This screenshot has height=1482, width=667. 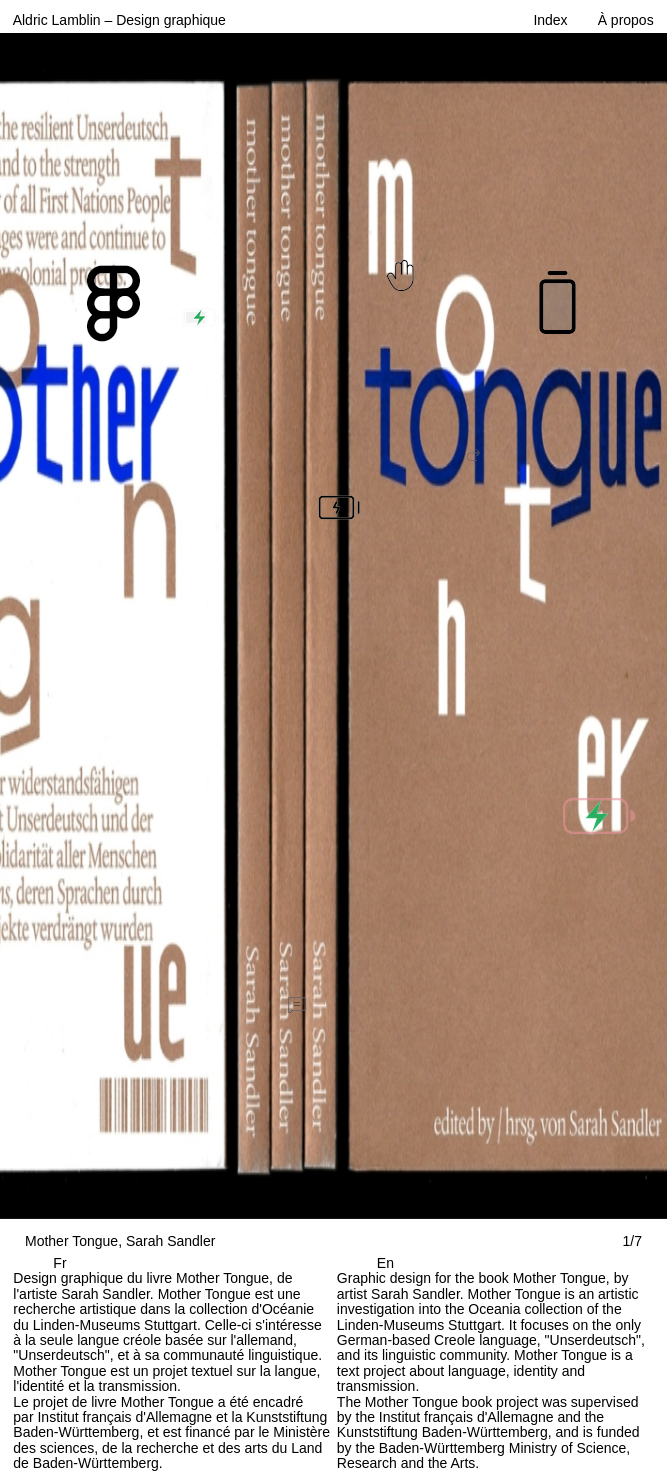 I want to click on indicates battery is completely drained, so click(x=557, y=303).